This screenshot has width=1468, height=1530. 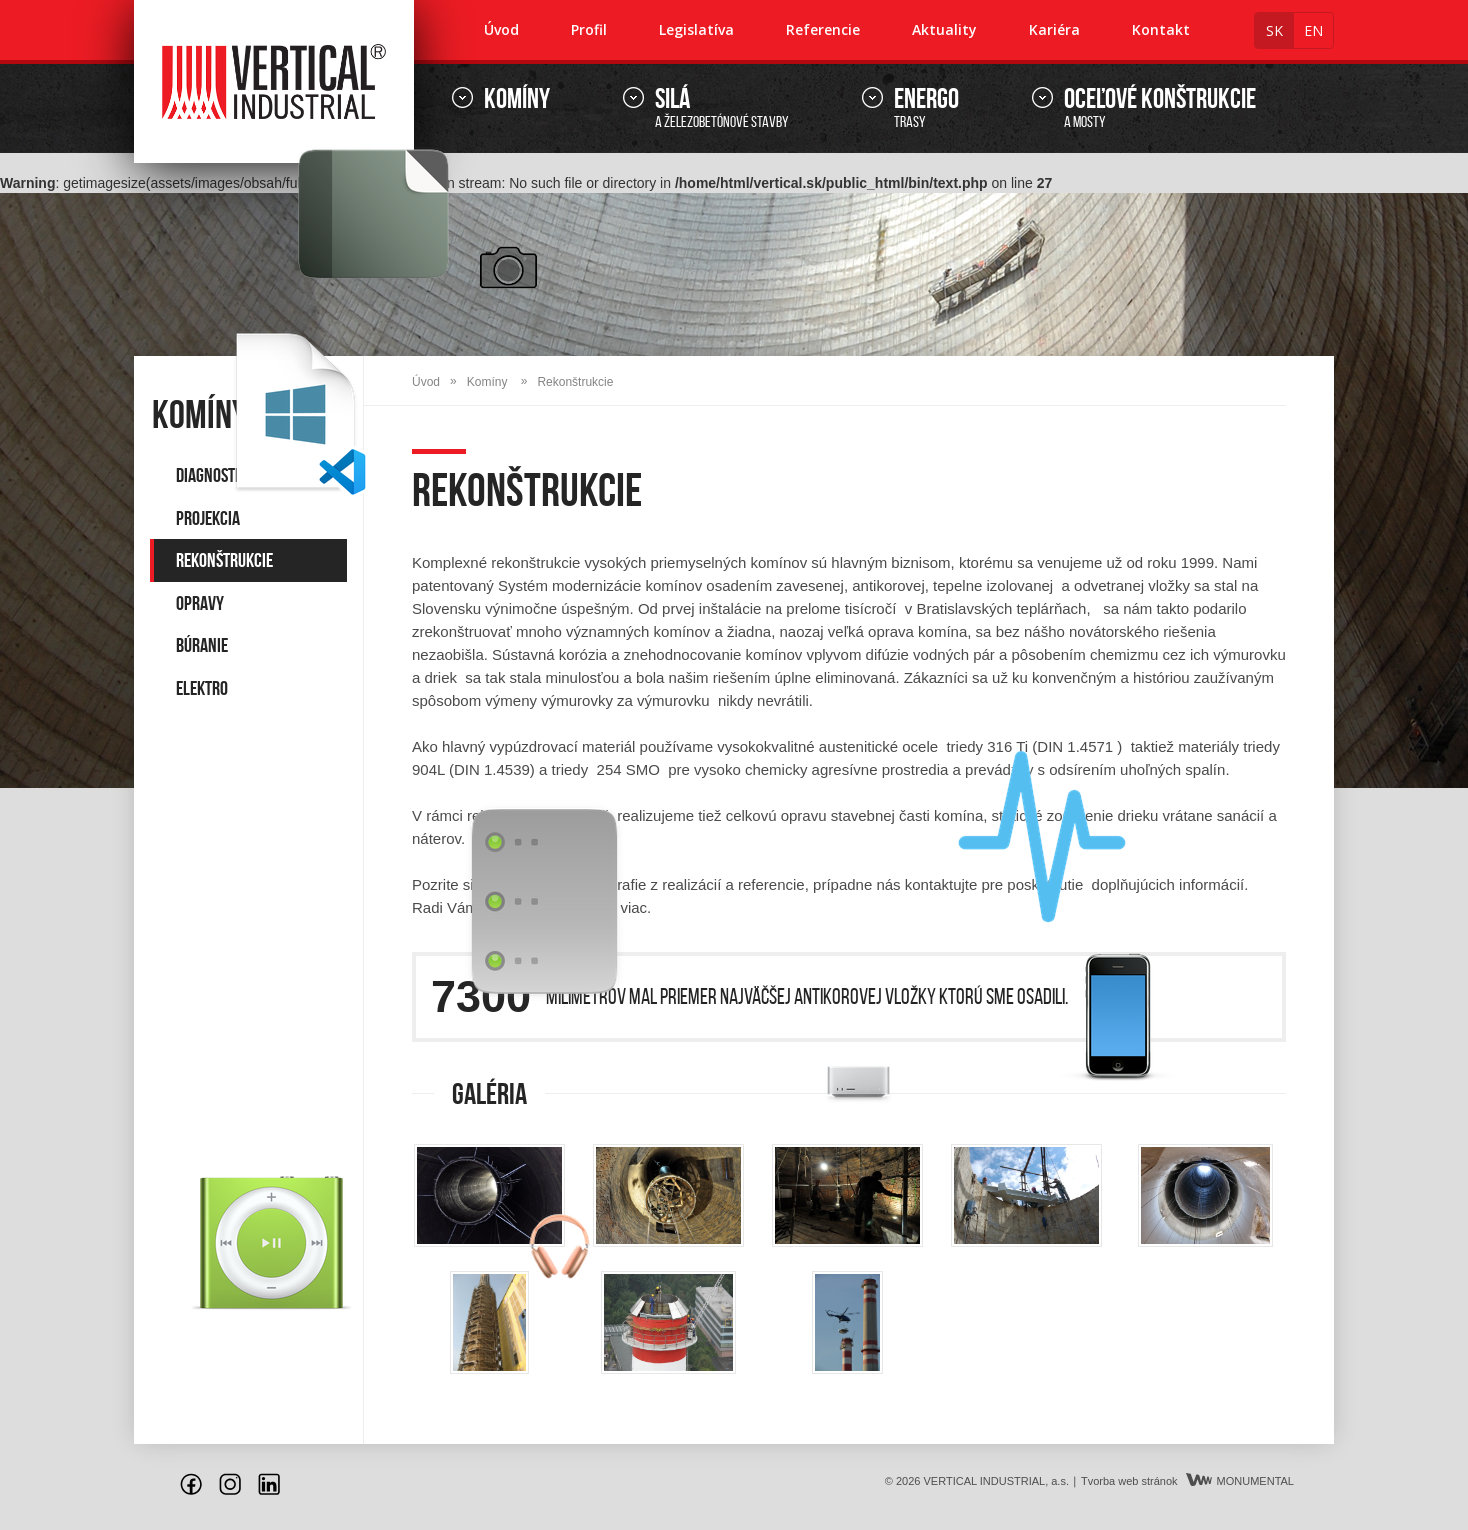 What do you see at coordinates (373, 208) in the screenshot?
I see `change desktop wallpaper` at bounding box center [373, 208].